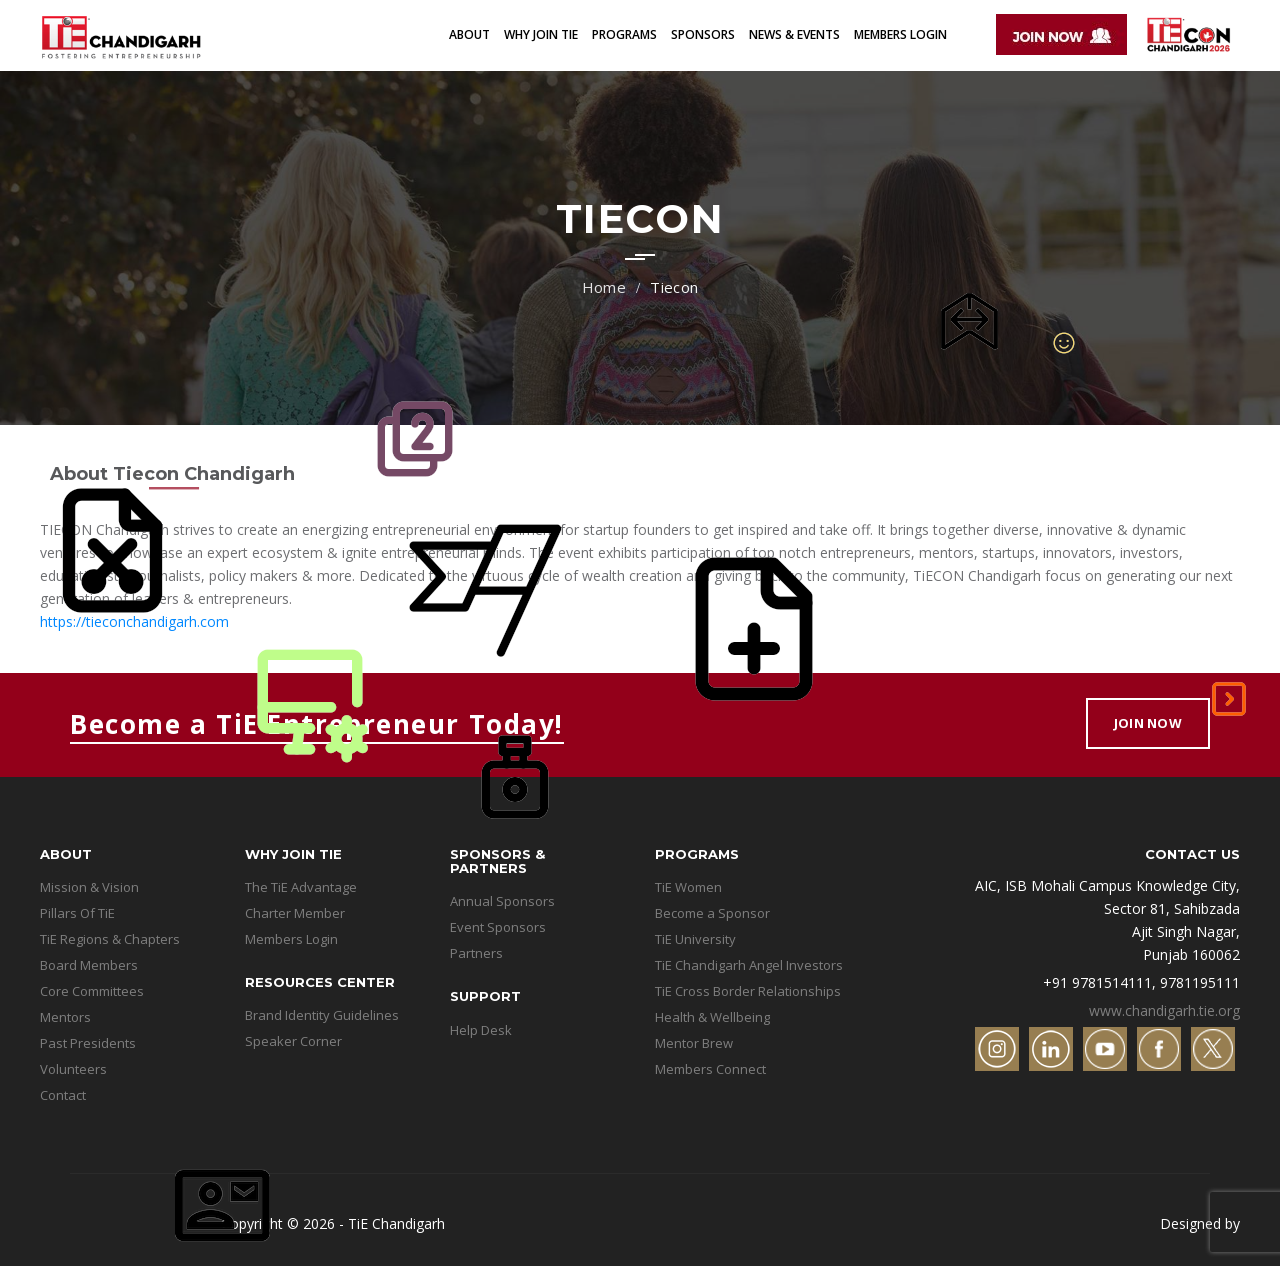 The width and height of the screenshot is (1280, 1266). What do you see at coordinates (754, 629) in the screenshot?
I see `create a new file` at bounding box center [754, 629].